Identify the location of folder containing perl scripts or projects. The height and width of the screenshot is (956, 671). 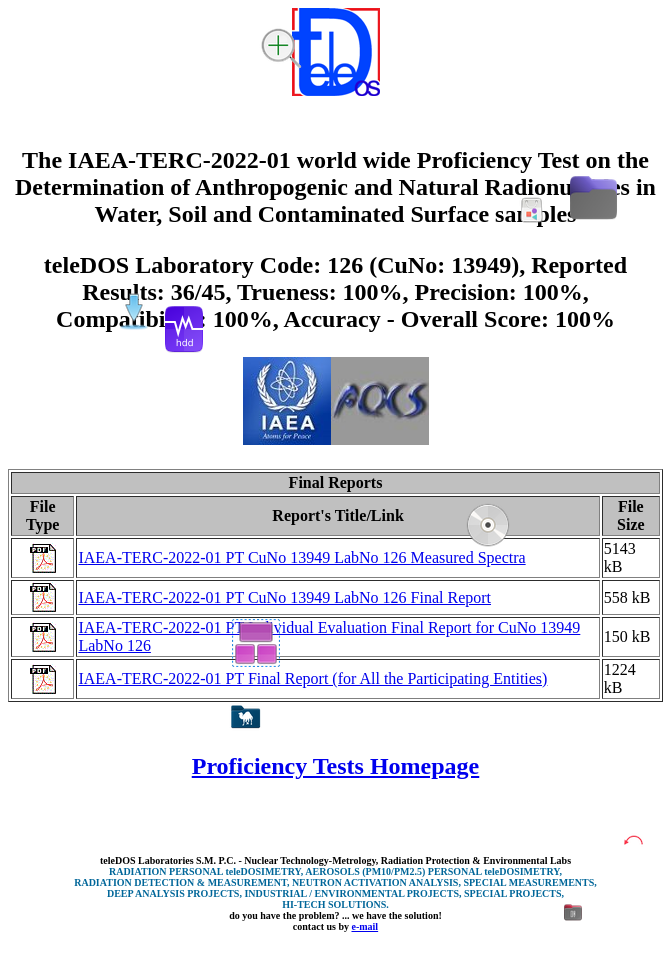
(245, 717).